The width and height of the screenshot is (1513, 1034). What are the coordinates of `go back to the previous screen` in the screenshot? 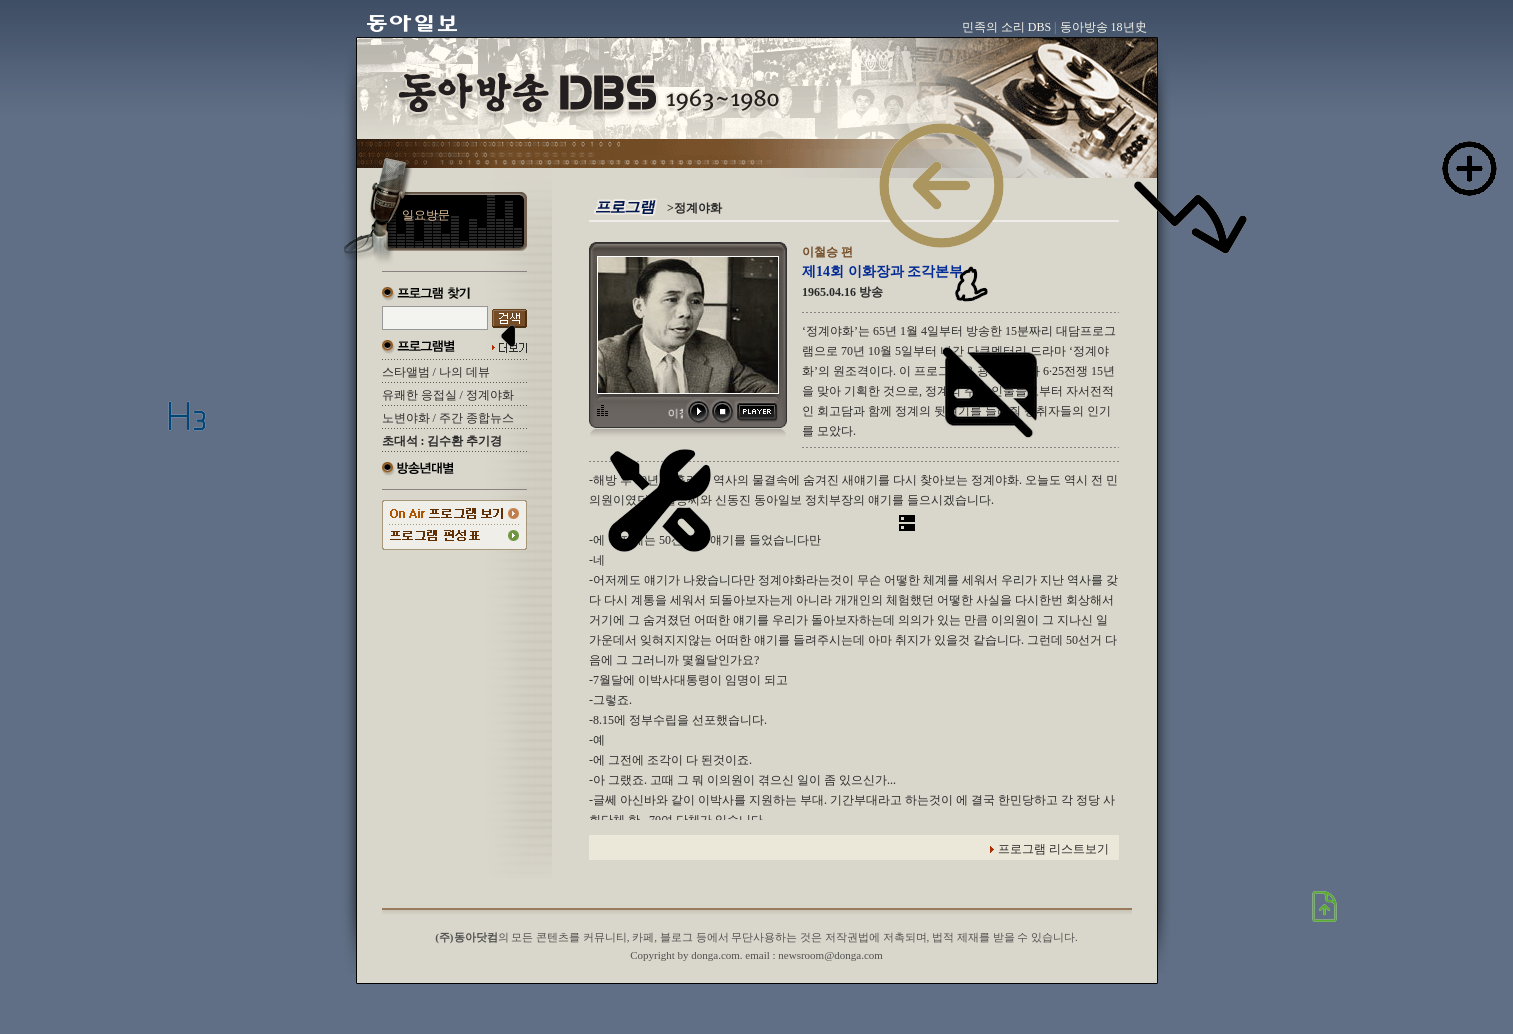 It's located at (941, 185).